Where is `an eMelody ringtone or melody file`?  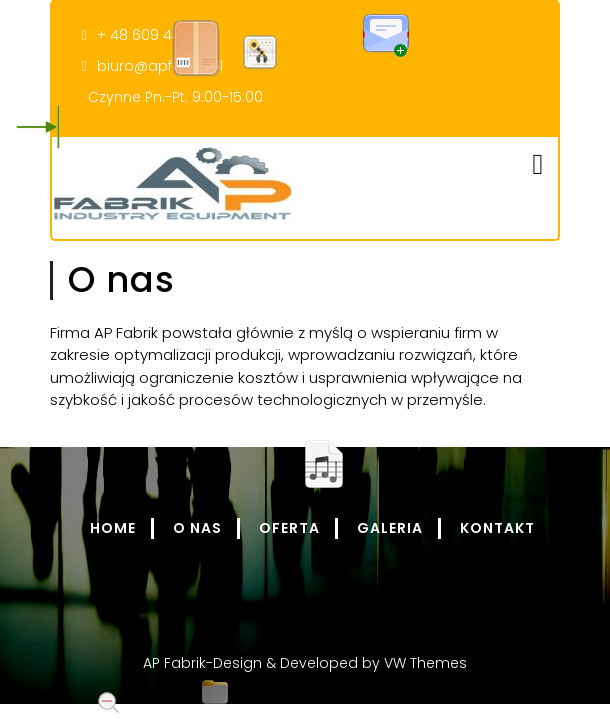 an eMelody ringtone or melody file is located at coordinates (324, 464).